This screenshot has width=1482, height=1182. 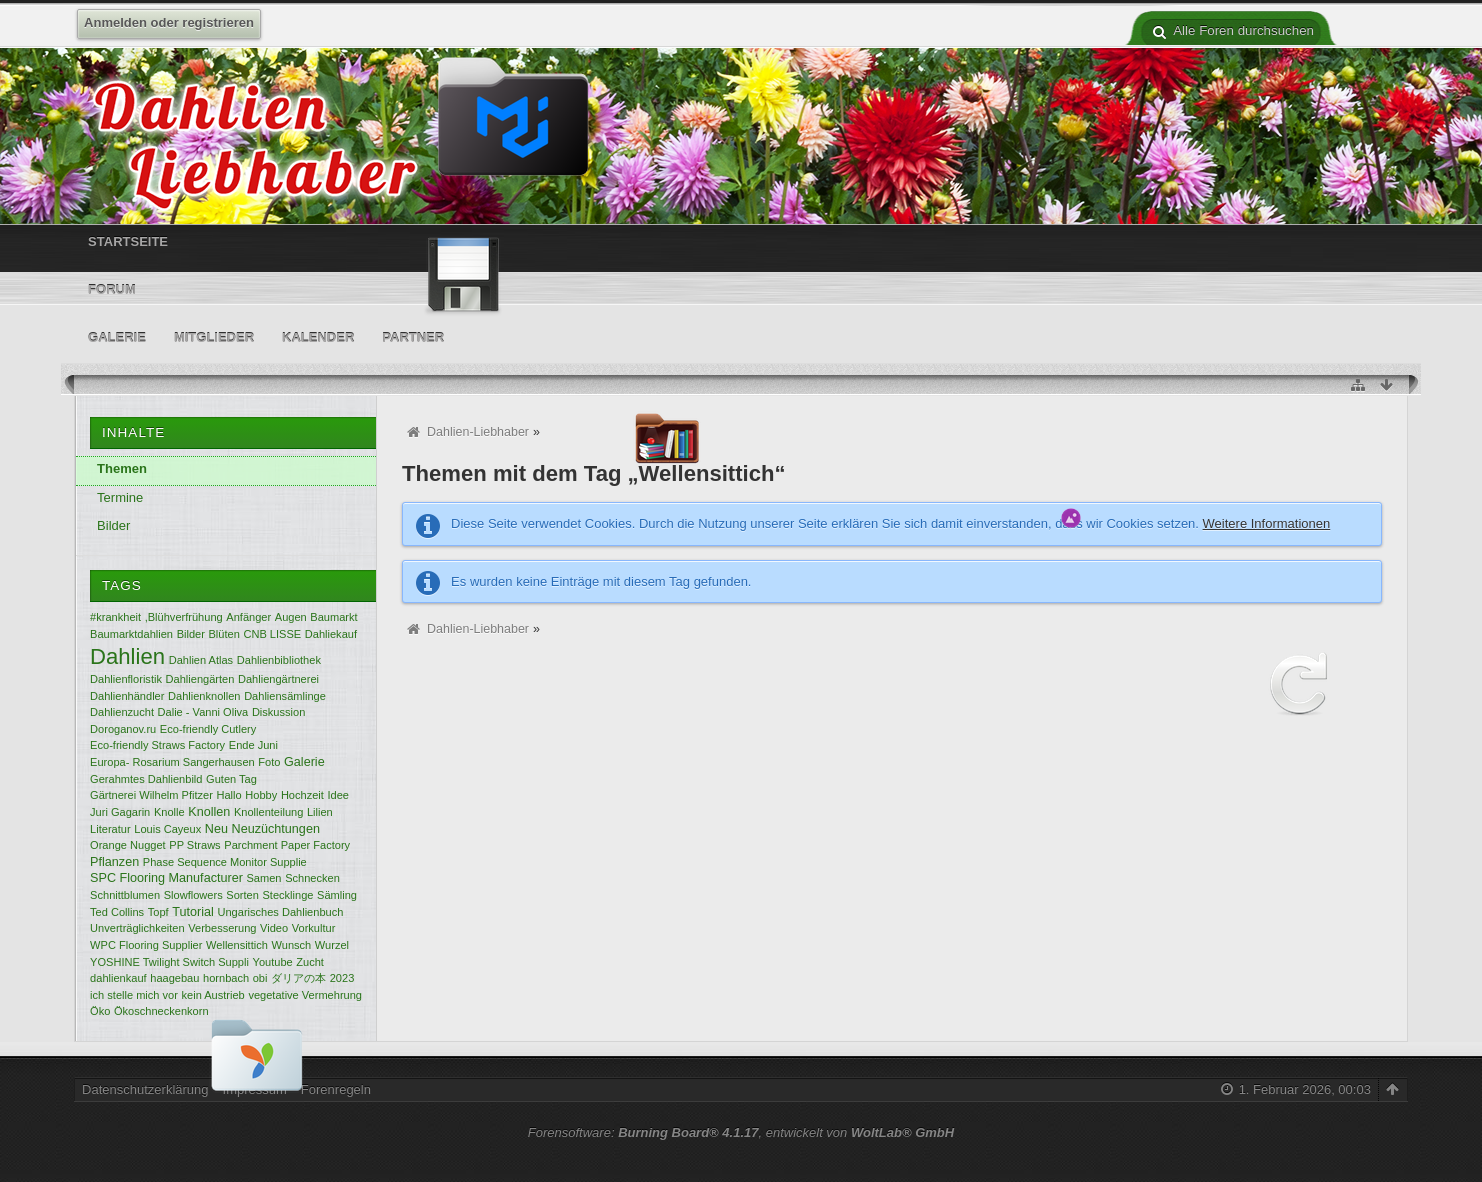 I want to click on save the current file or document, so click(x=465, y=276).